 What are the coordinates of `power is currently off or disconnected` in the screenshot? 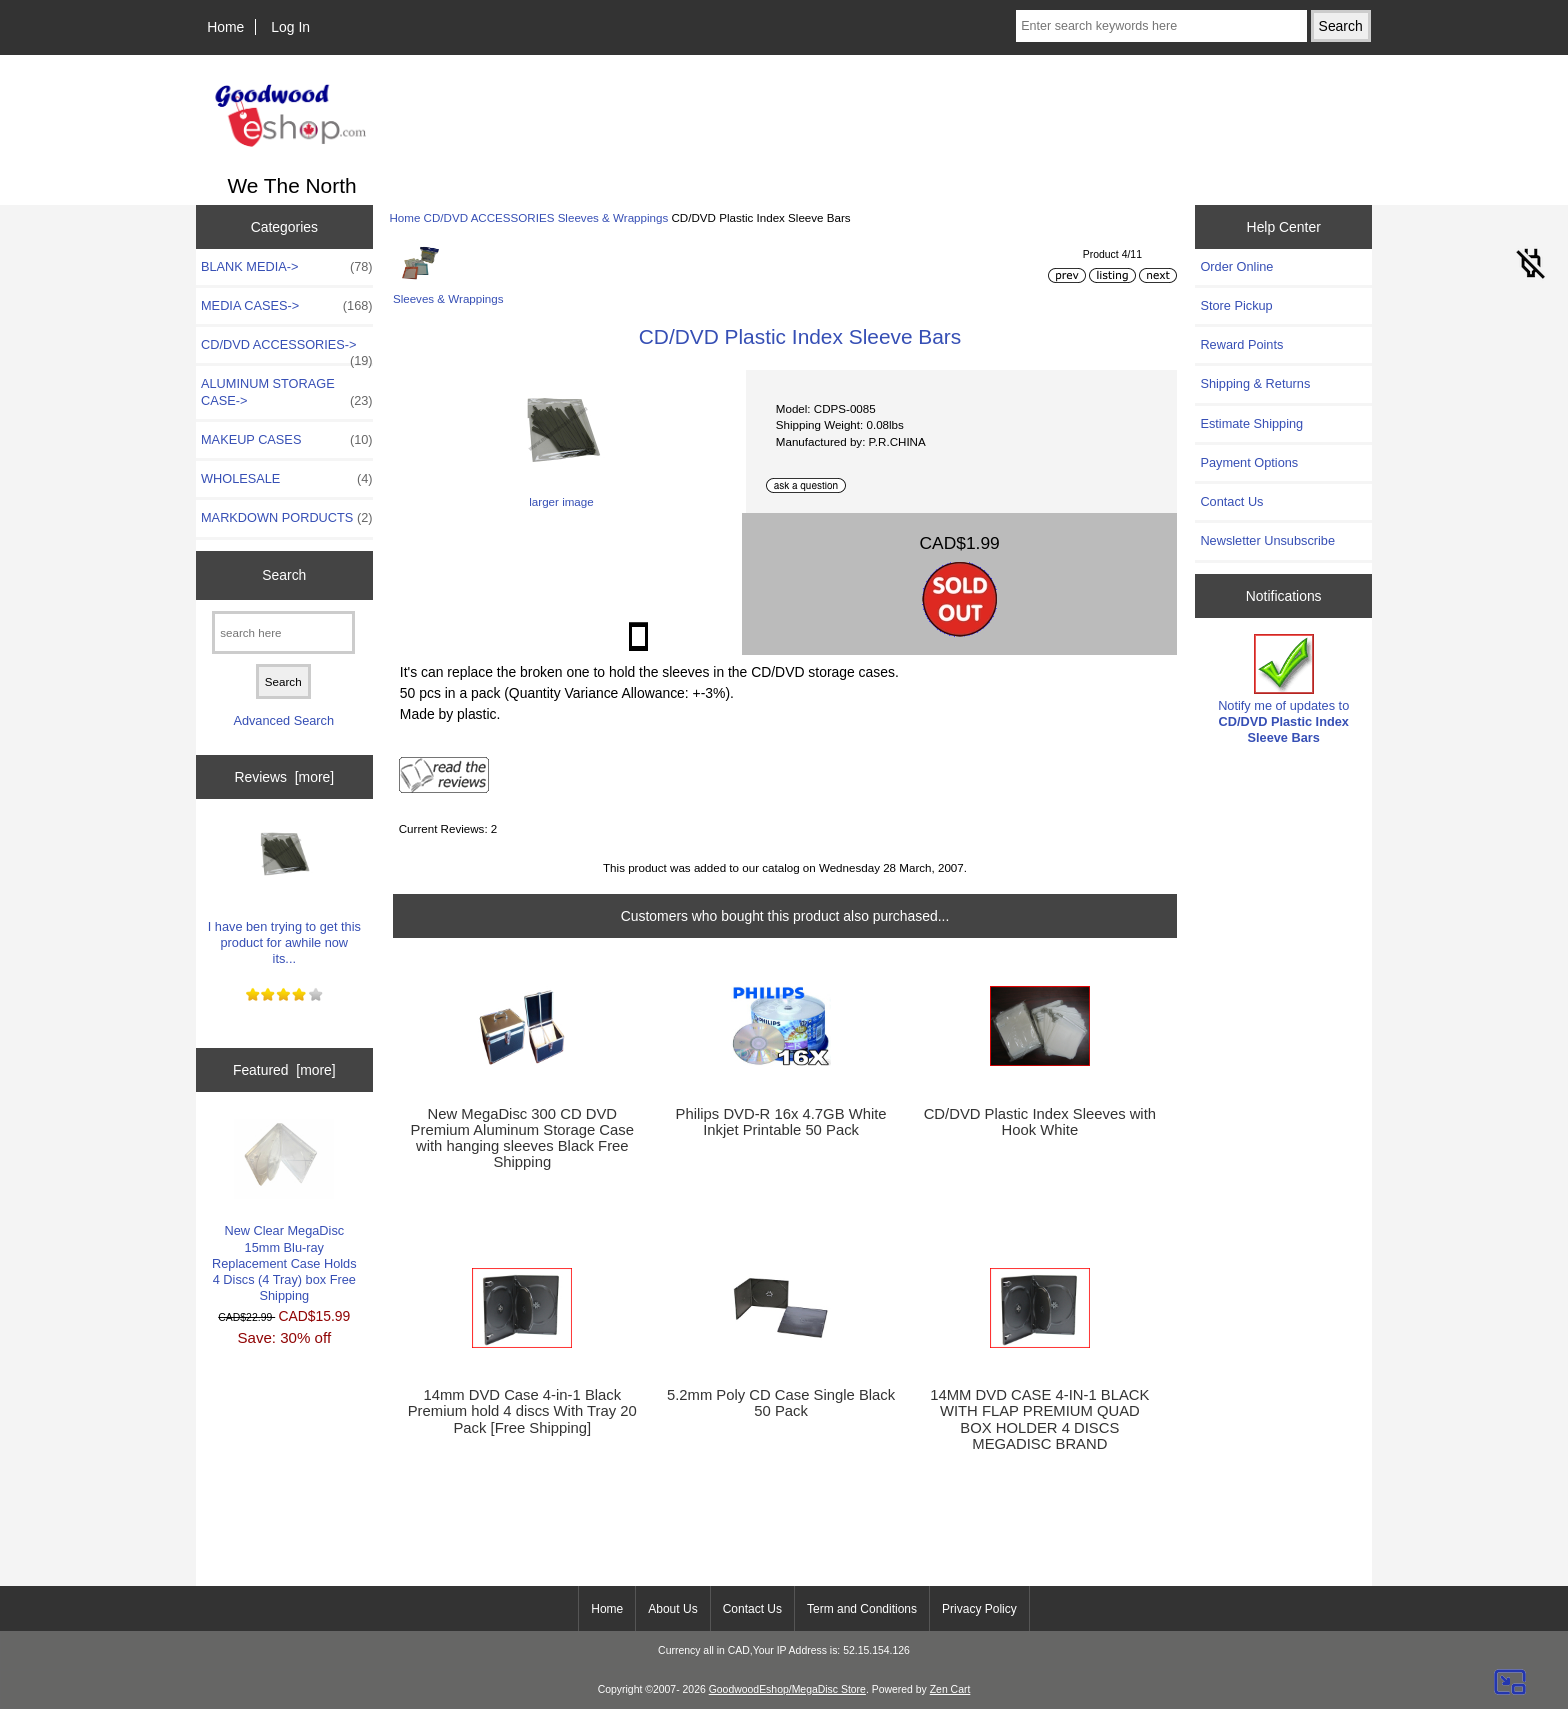 It's located at (1531, 263).